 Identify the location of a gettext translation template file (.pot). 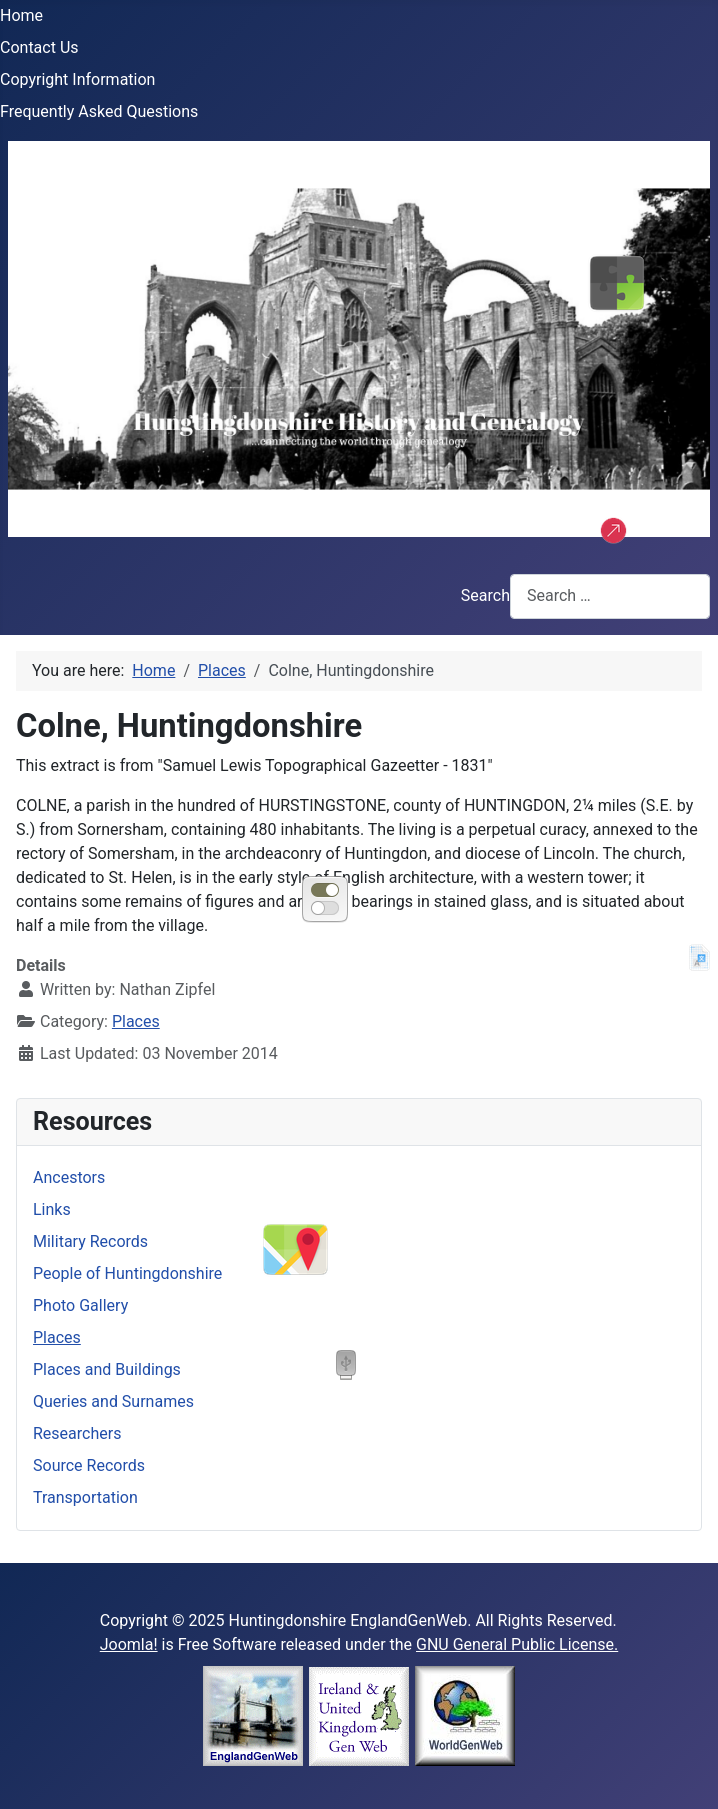
(699, 957).